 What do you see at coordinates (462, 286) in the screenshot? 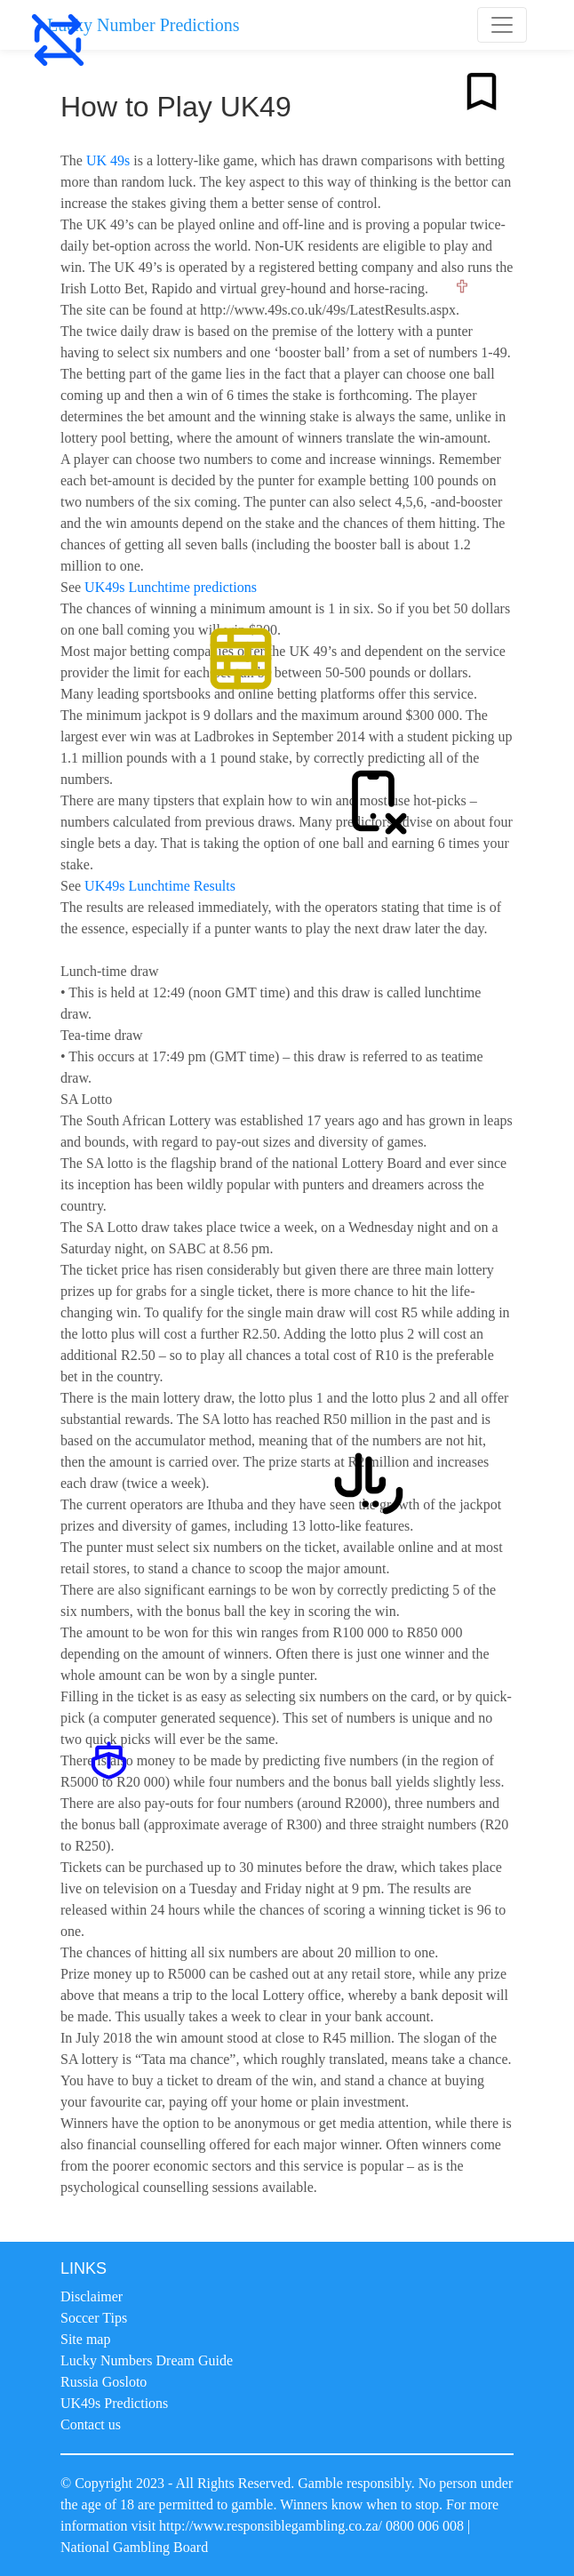
I see `religious or faith-related content` at bounding box center [462, 286].